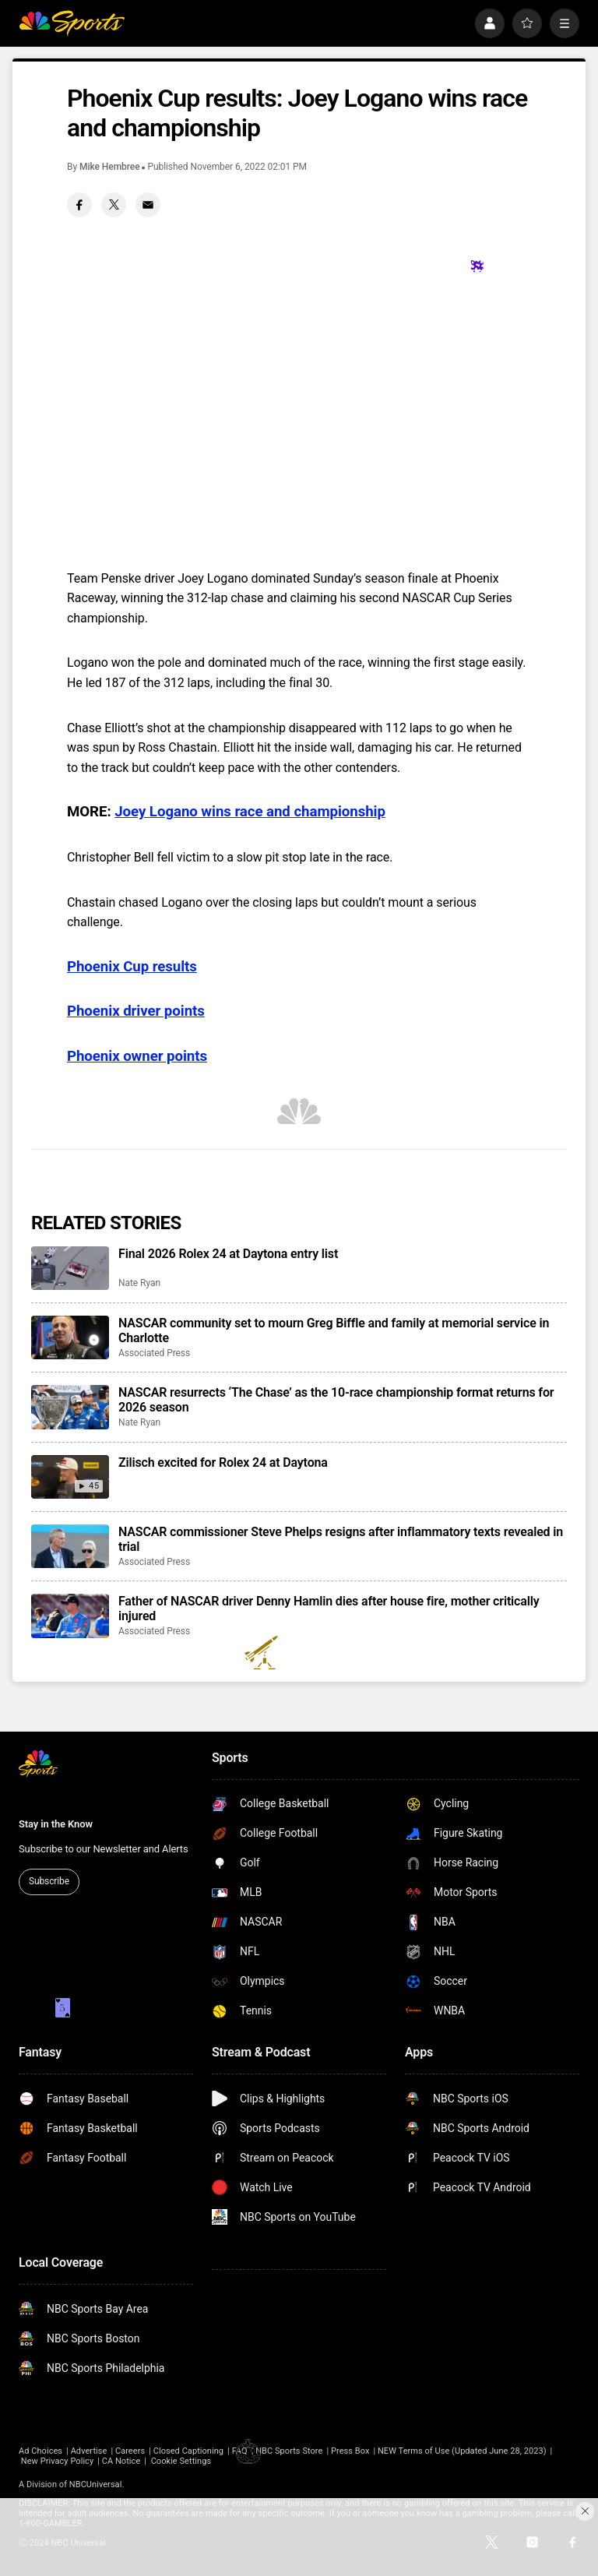 Image resolution: width=598 pixels, height=2576 pixels. I want to click on access halloween-themed content or events, so click(248, 2451).